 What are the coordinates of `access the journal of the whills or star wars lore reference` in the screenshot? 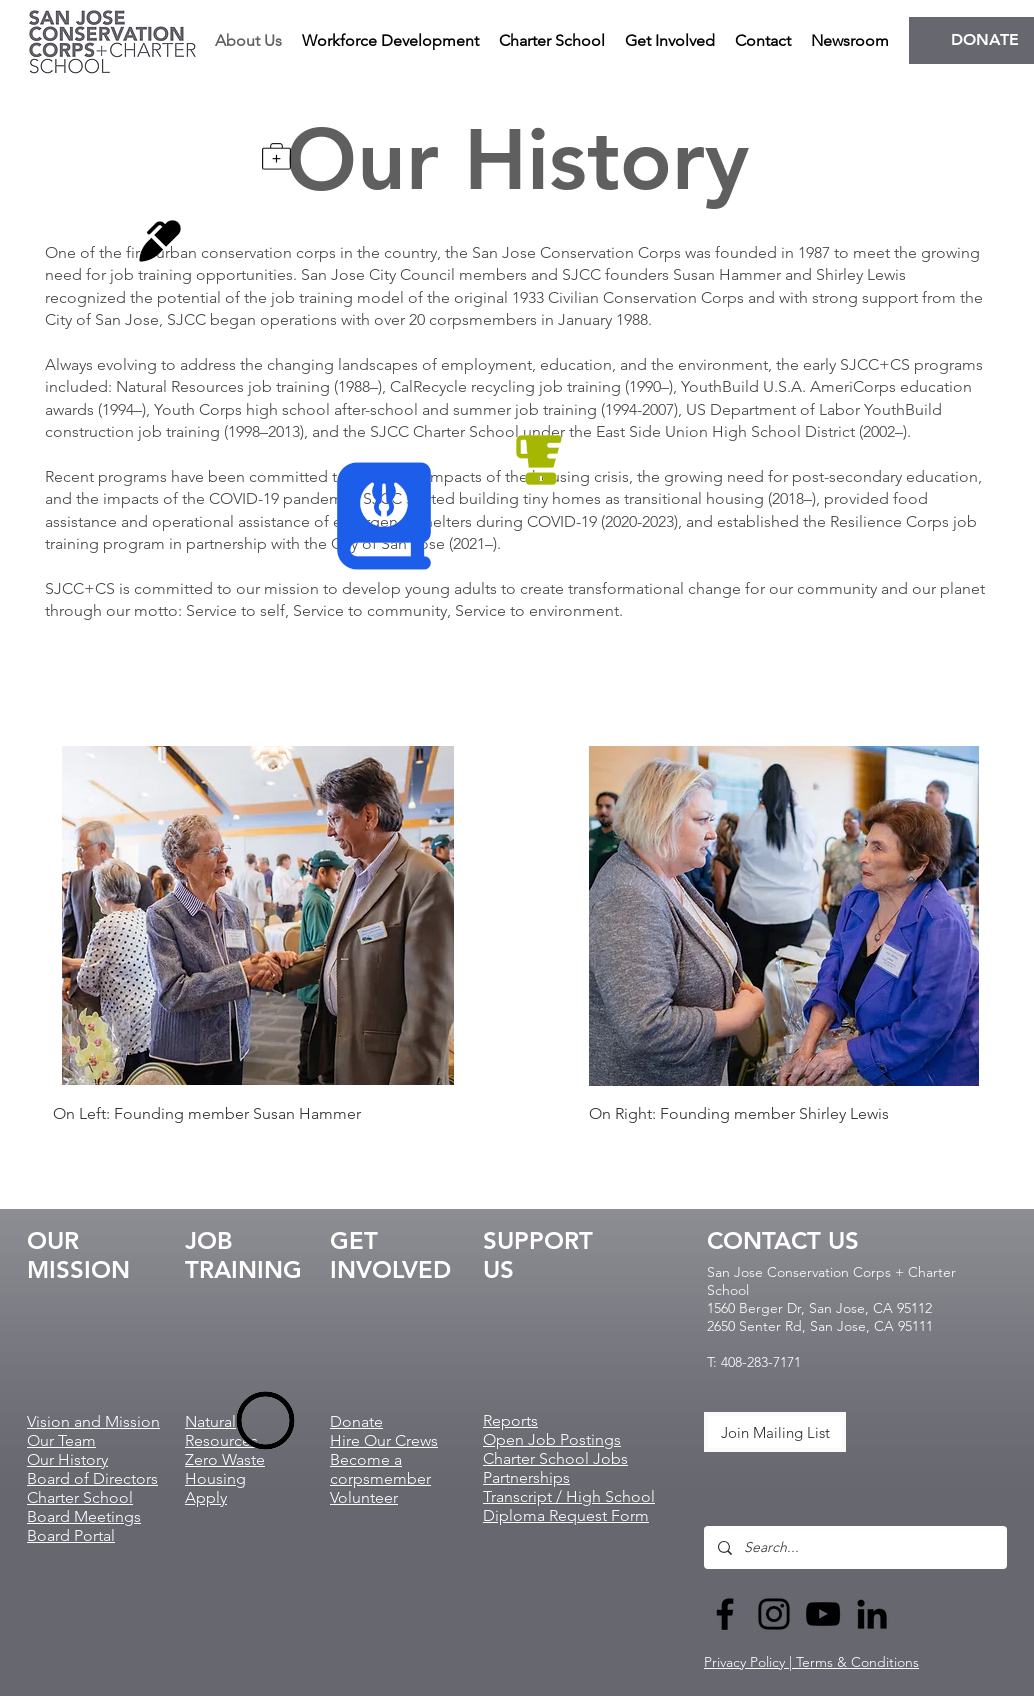 It's located at (384, 516).